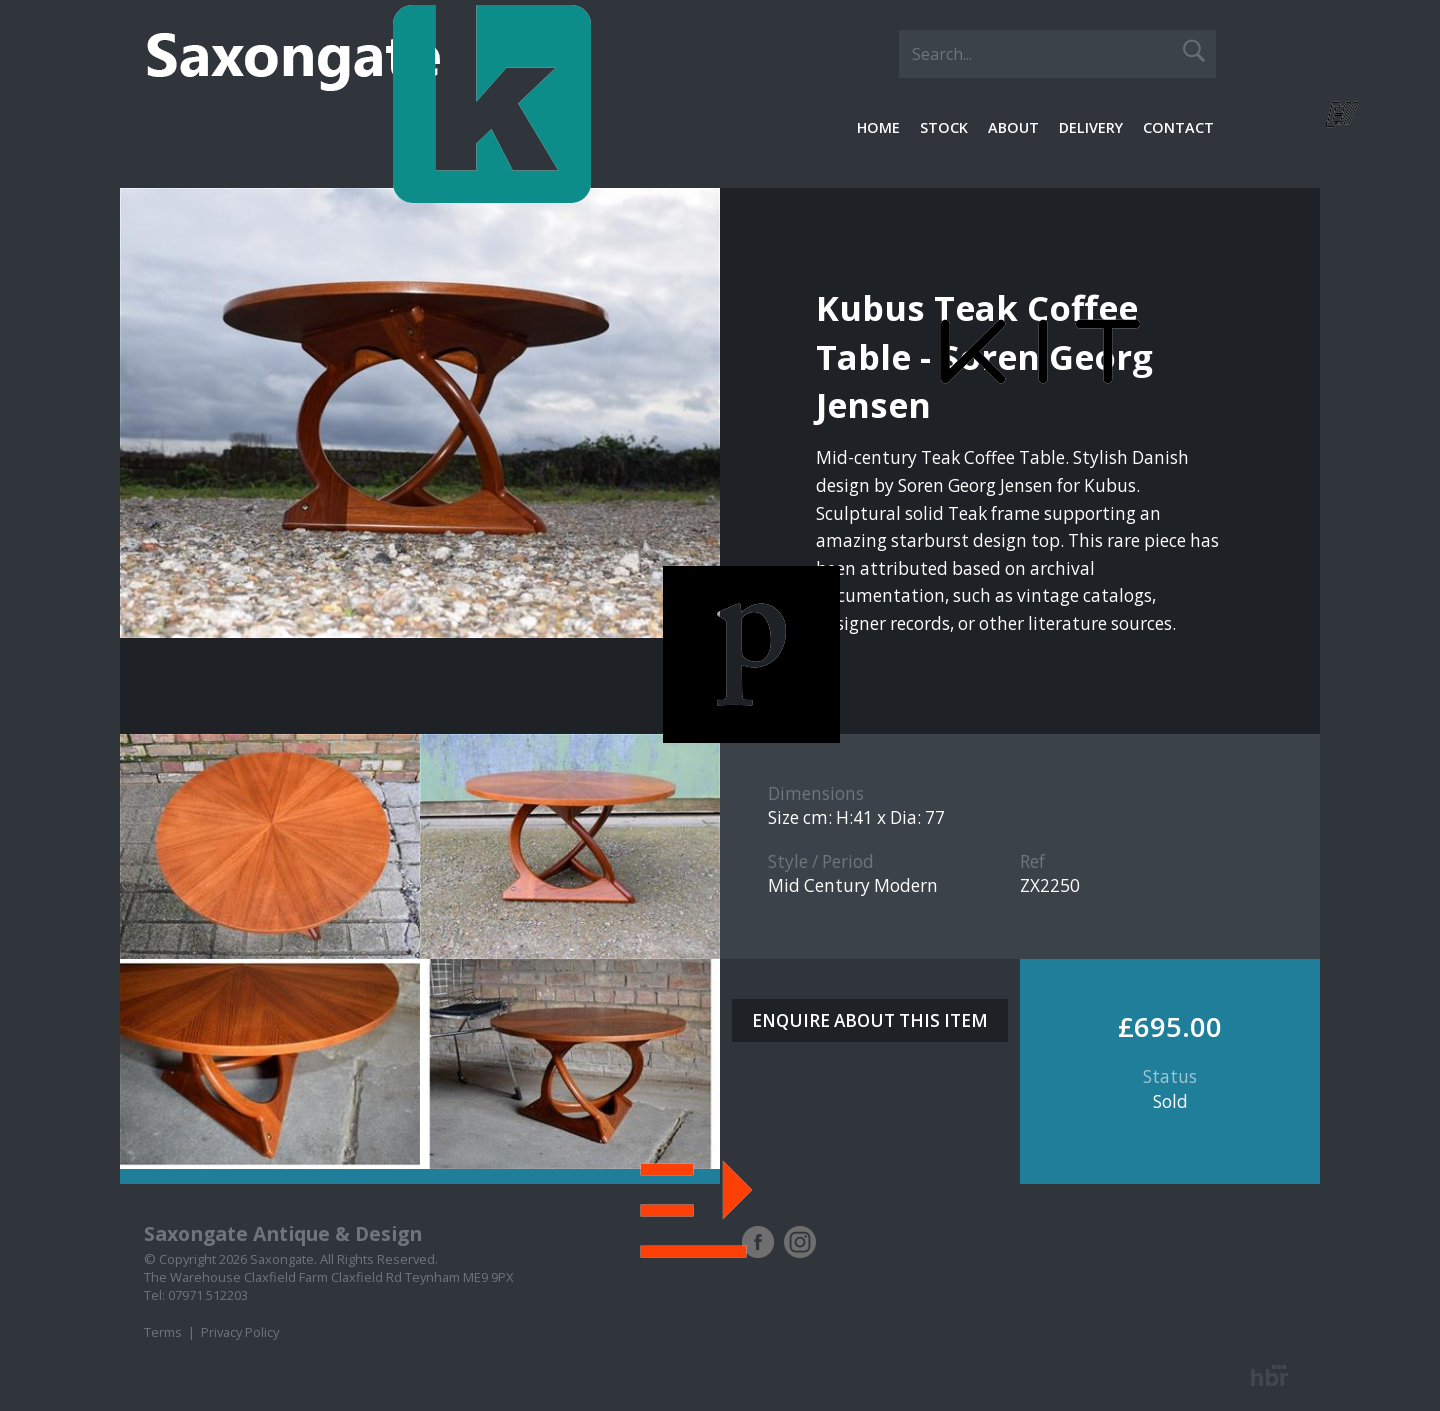 This screenshot has width=1440, height=1411. Describe the element at coordinates (693, 1210) in the screenshot. I see `expand the navigation menu` at that location.